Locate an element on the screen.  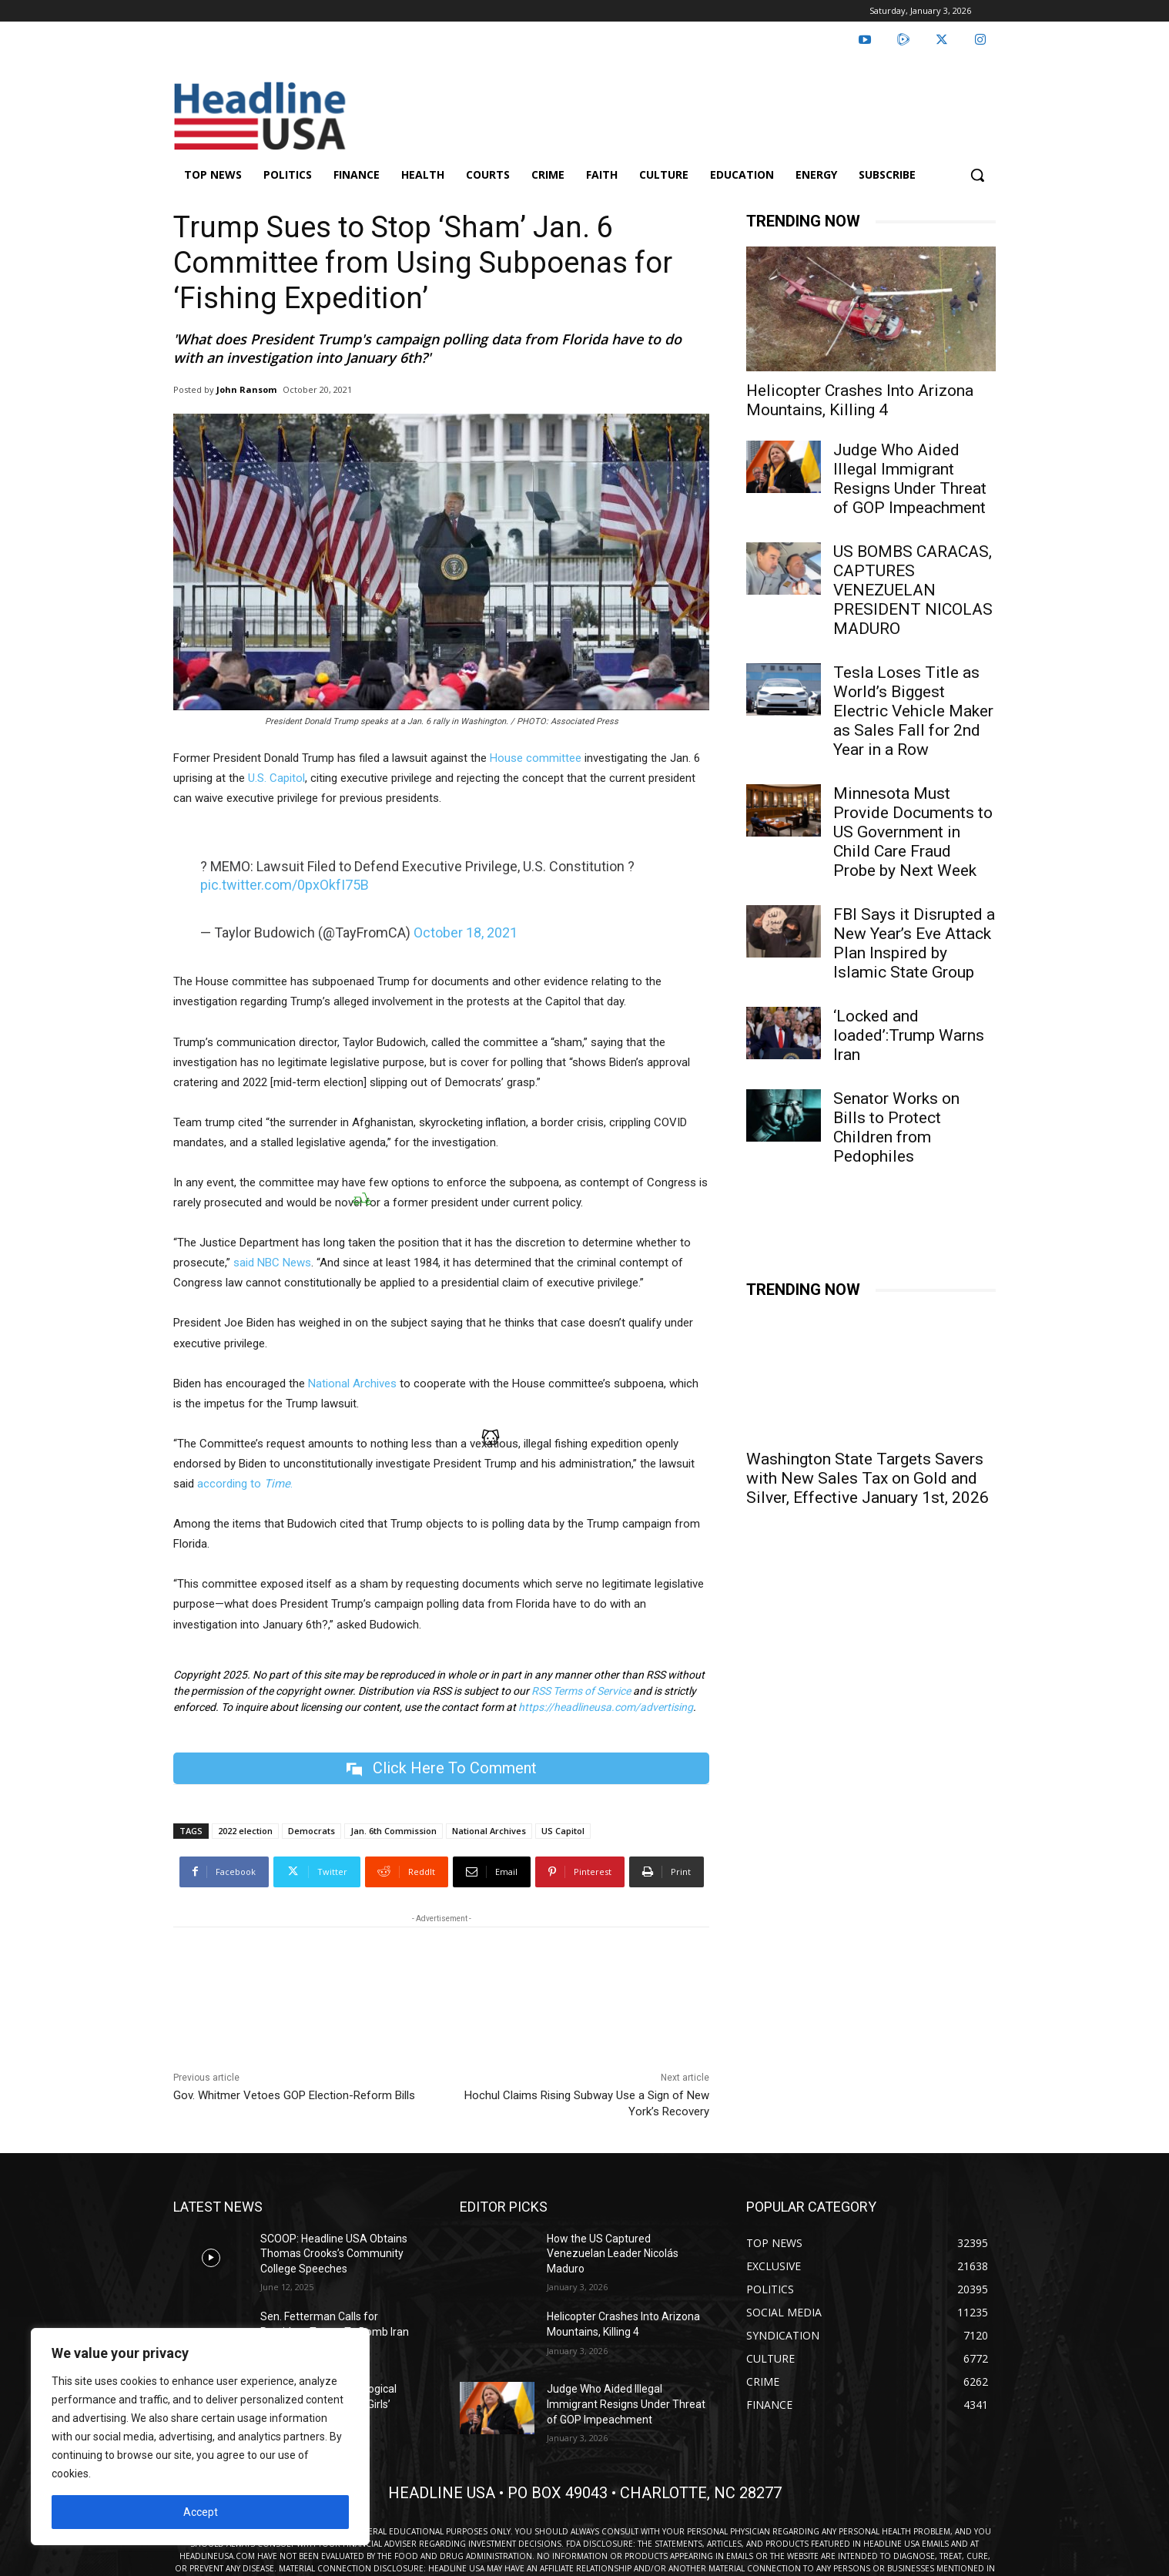
access pet-related features or settings is located at coordinates (491, 1437).